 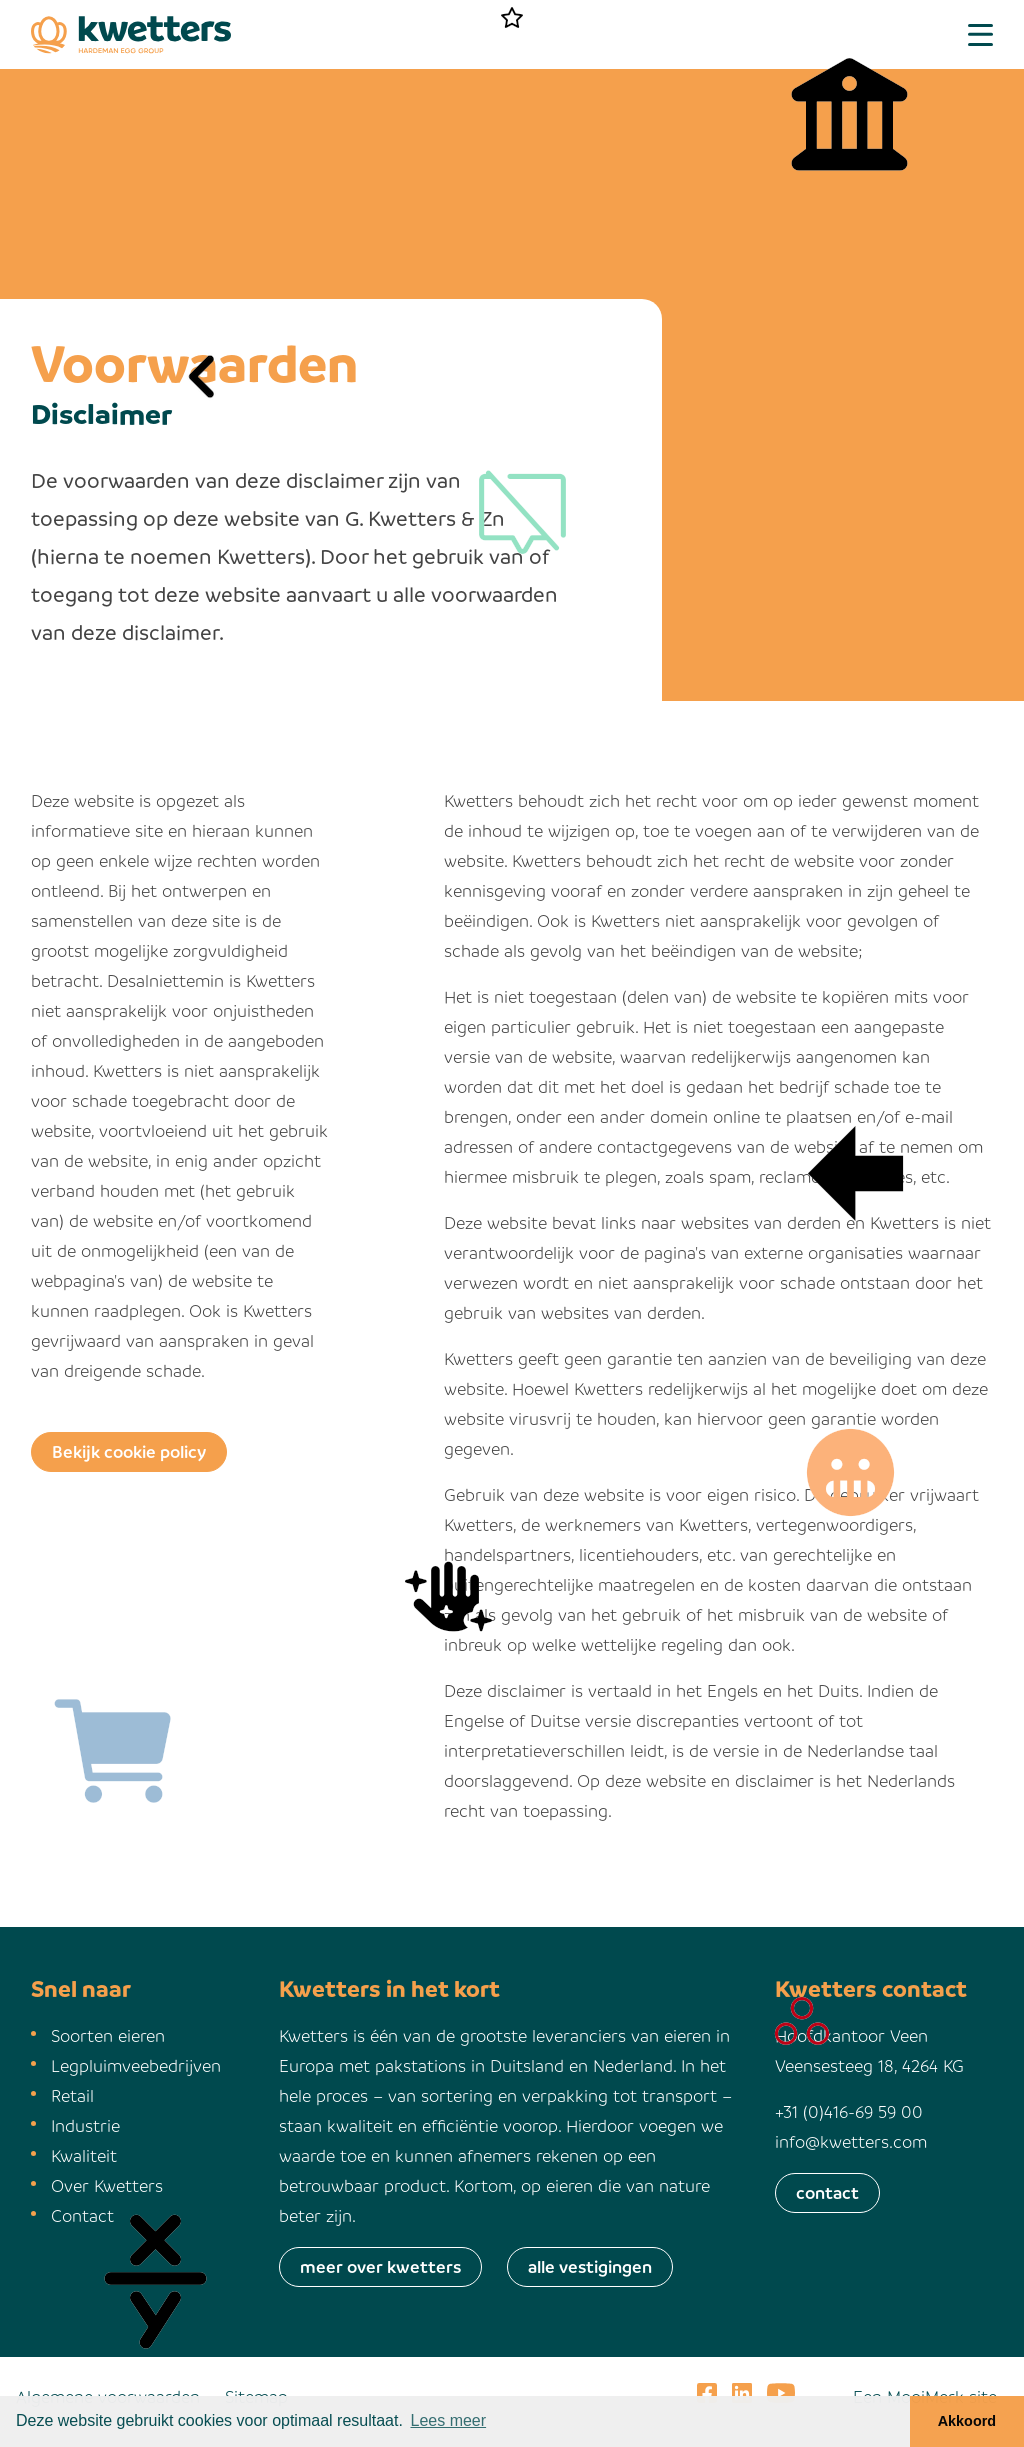 I want to click on perform division calculation, so click(x=155, y=2278).